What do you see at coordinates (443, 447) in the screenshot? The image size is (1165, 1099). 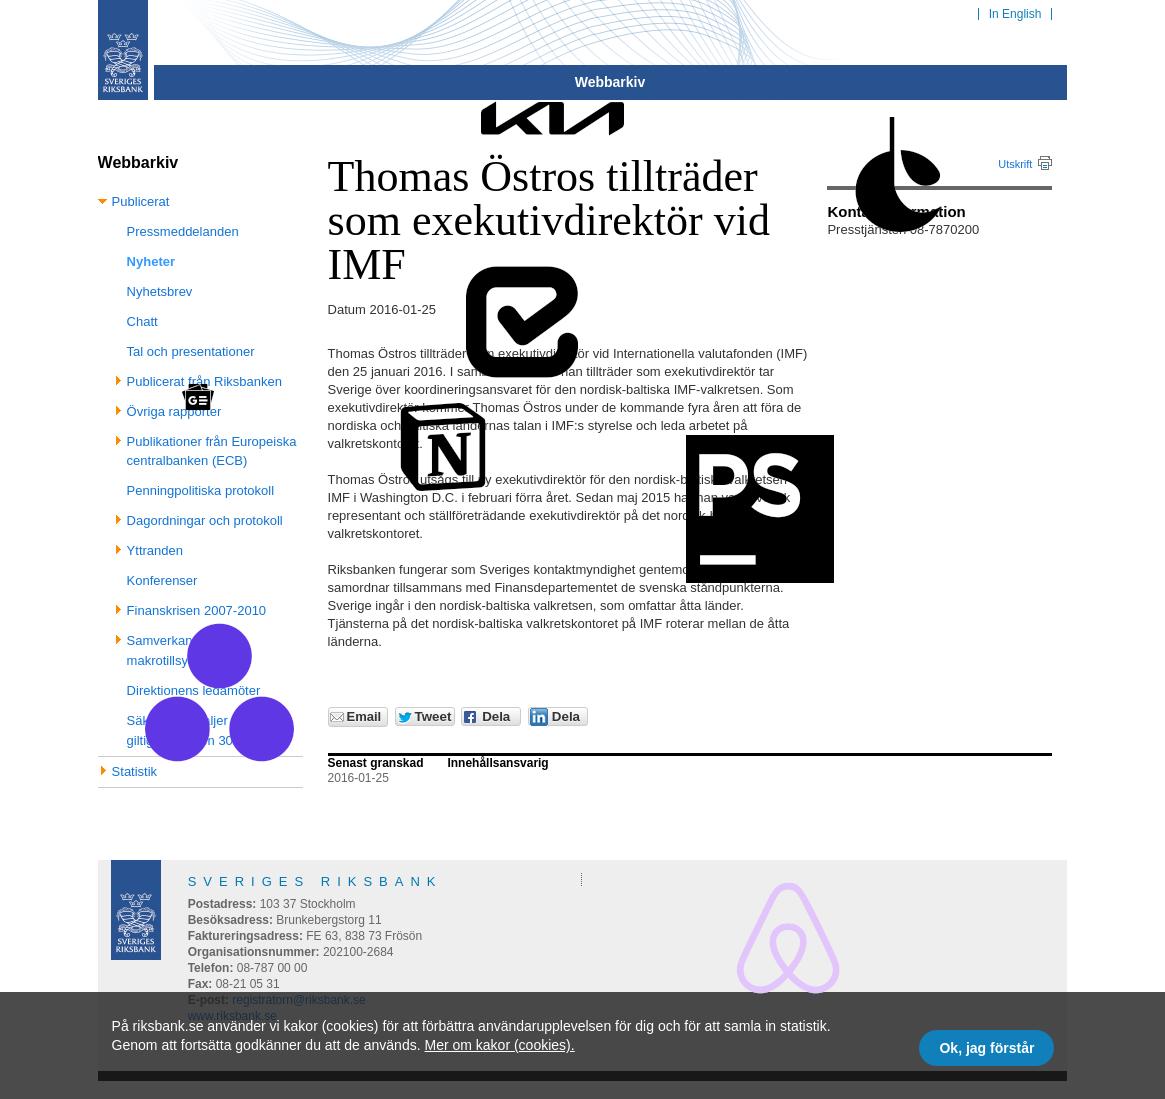 I see `open Notion app` at bounding box center [443, 447].